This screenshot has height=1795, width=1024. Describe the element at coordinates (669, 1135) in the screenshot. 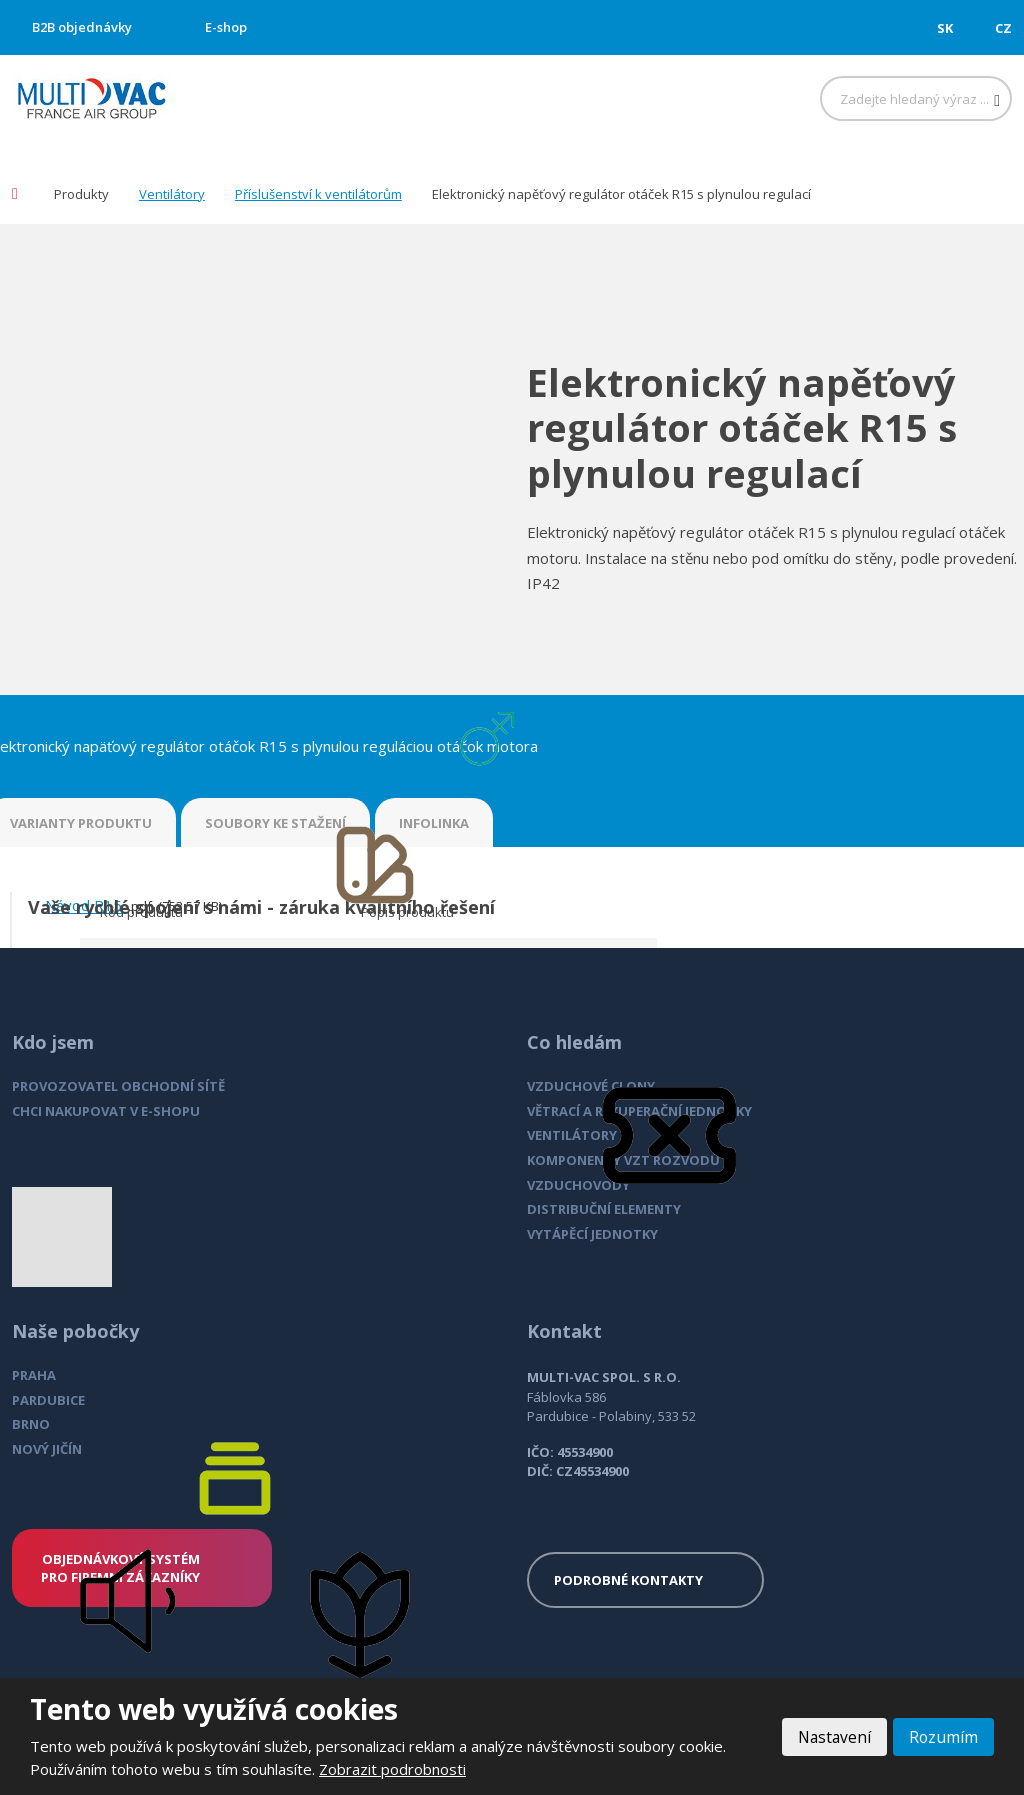

I see `cancel or remove a ticket` at that location.